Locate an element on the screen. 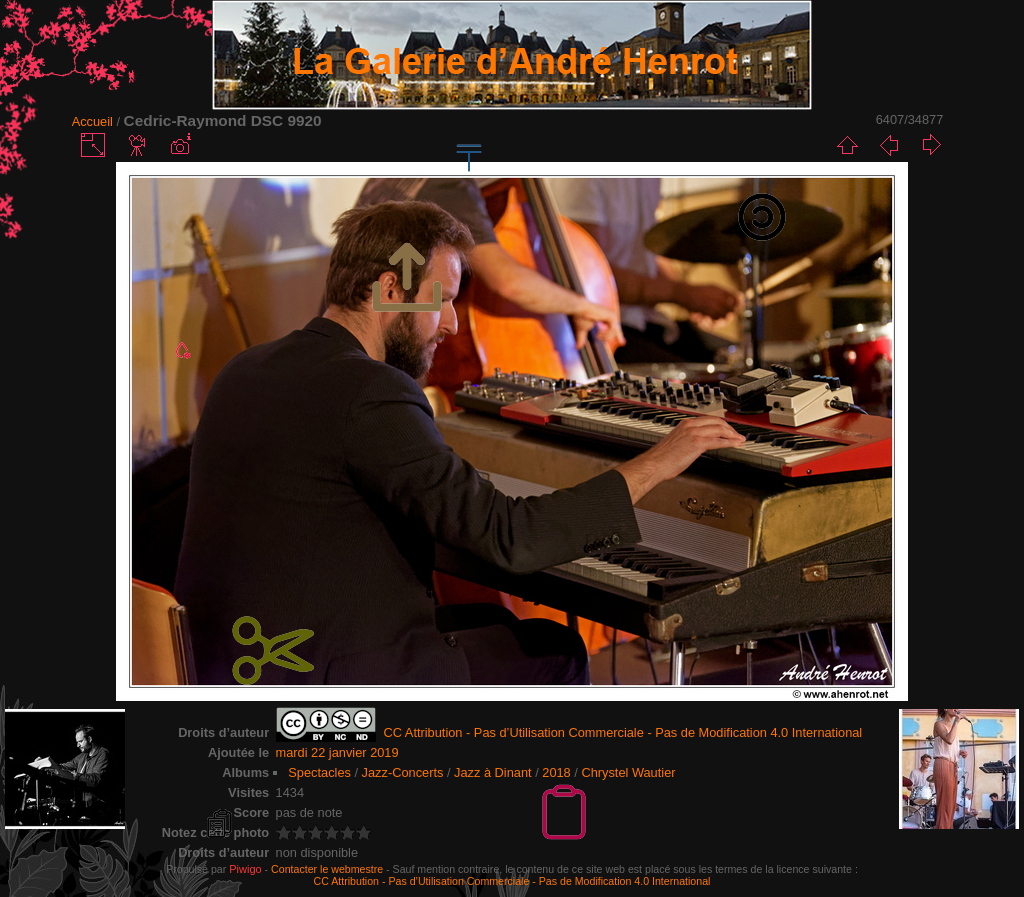 This screenshot has height=897, width=1024. indicates kazakhstani tenge currency is located at coordinates (469, 157).